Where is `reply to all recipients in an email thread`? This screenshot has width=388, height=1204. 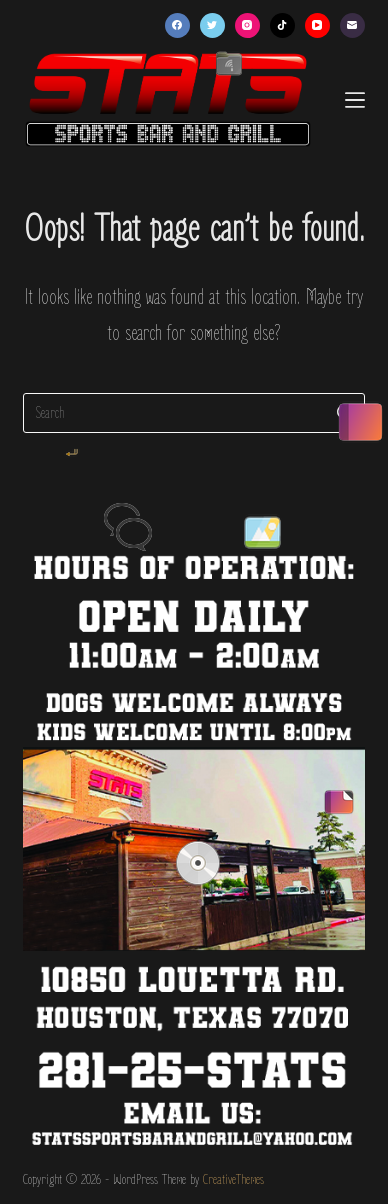 reply to all recipients in an email thread is located at coordinates (71, 452).